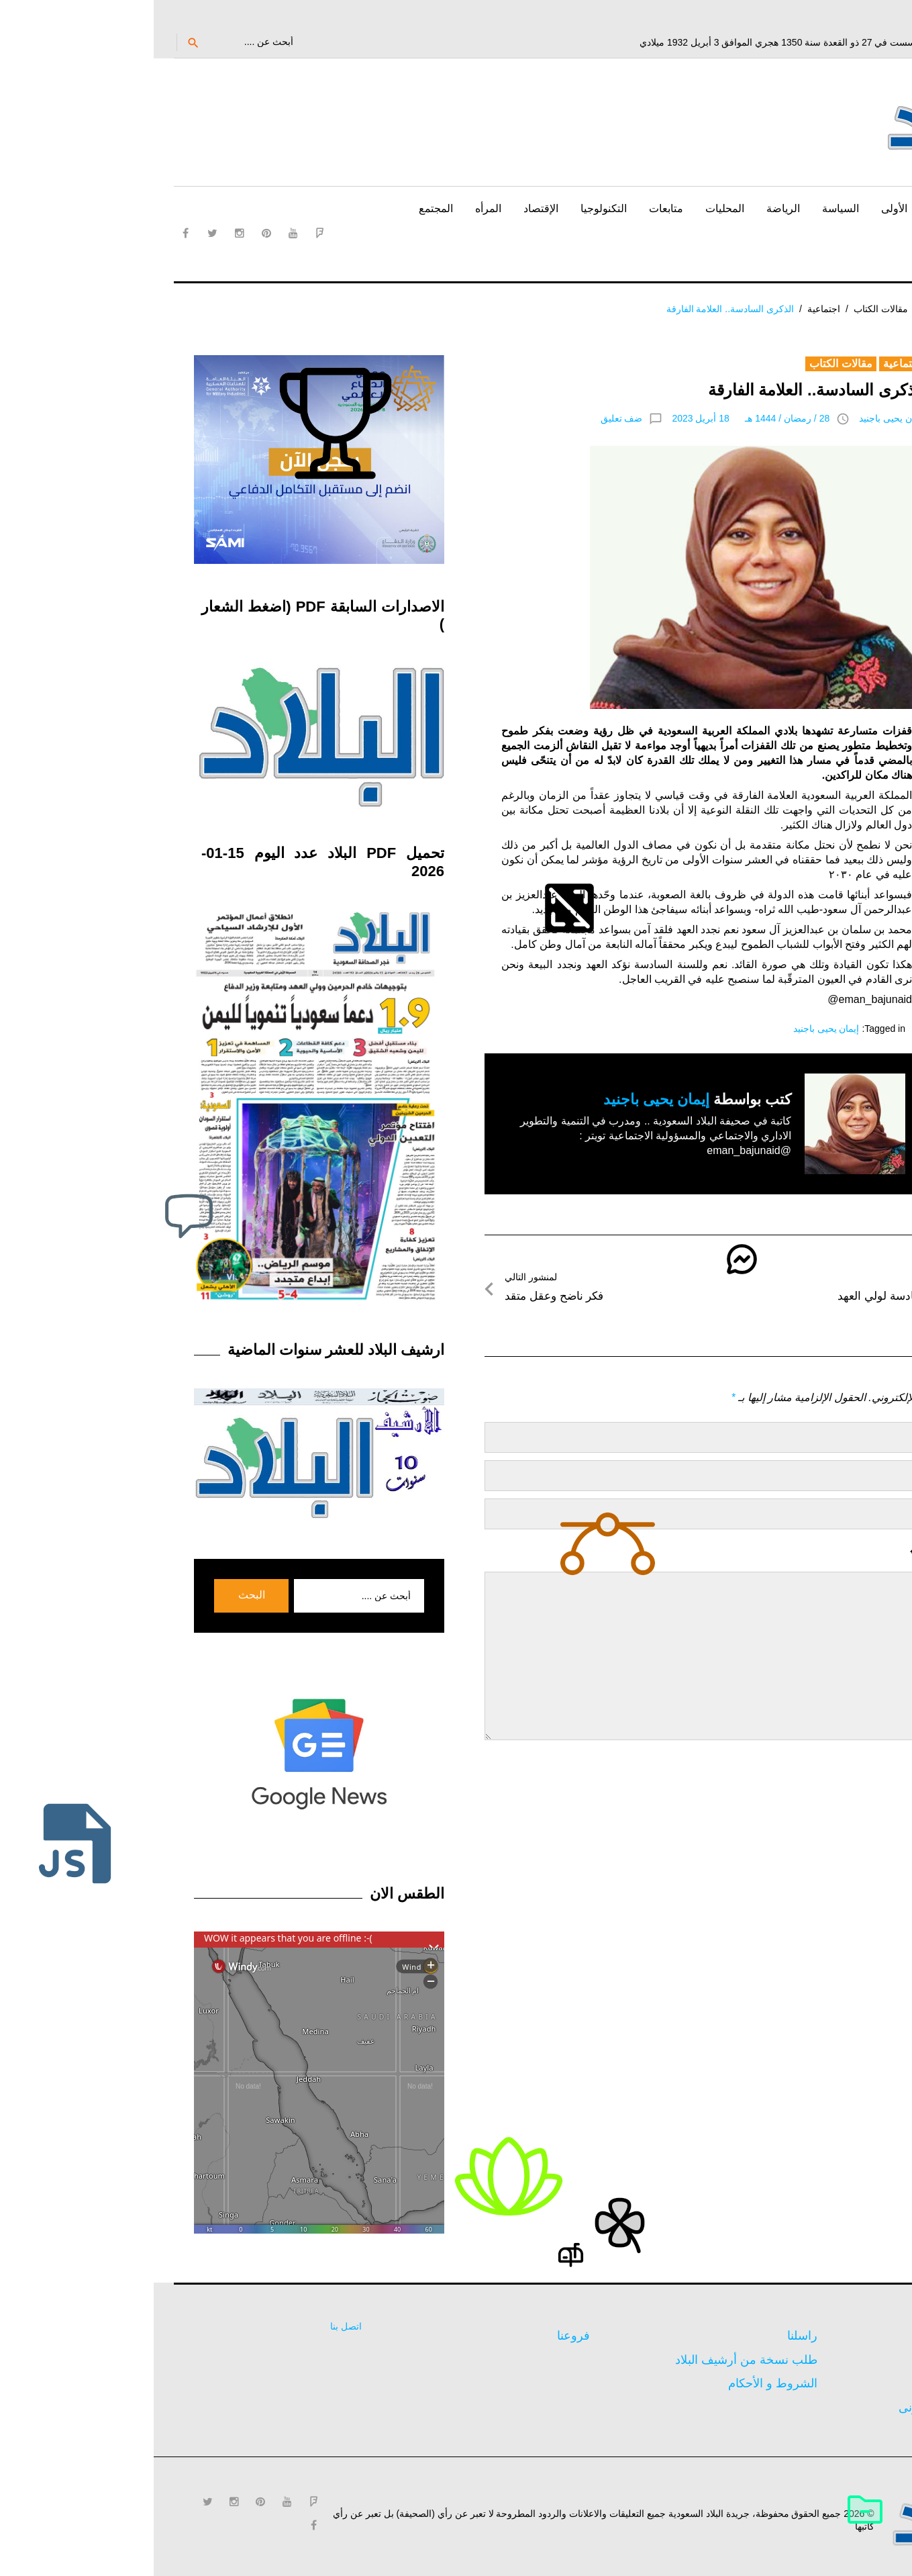 The height and width of the screenshot is (2576, 912). Describe the element at coordinates (570, 2255) in the screenshot. I see `access your mailbox or inbox` at that location.